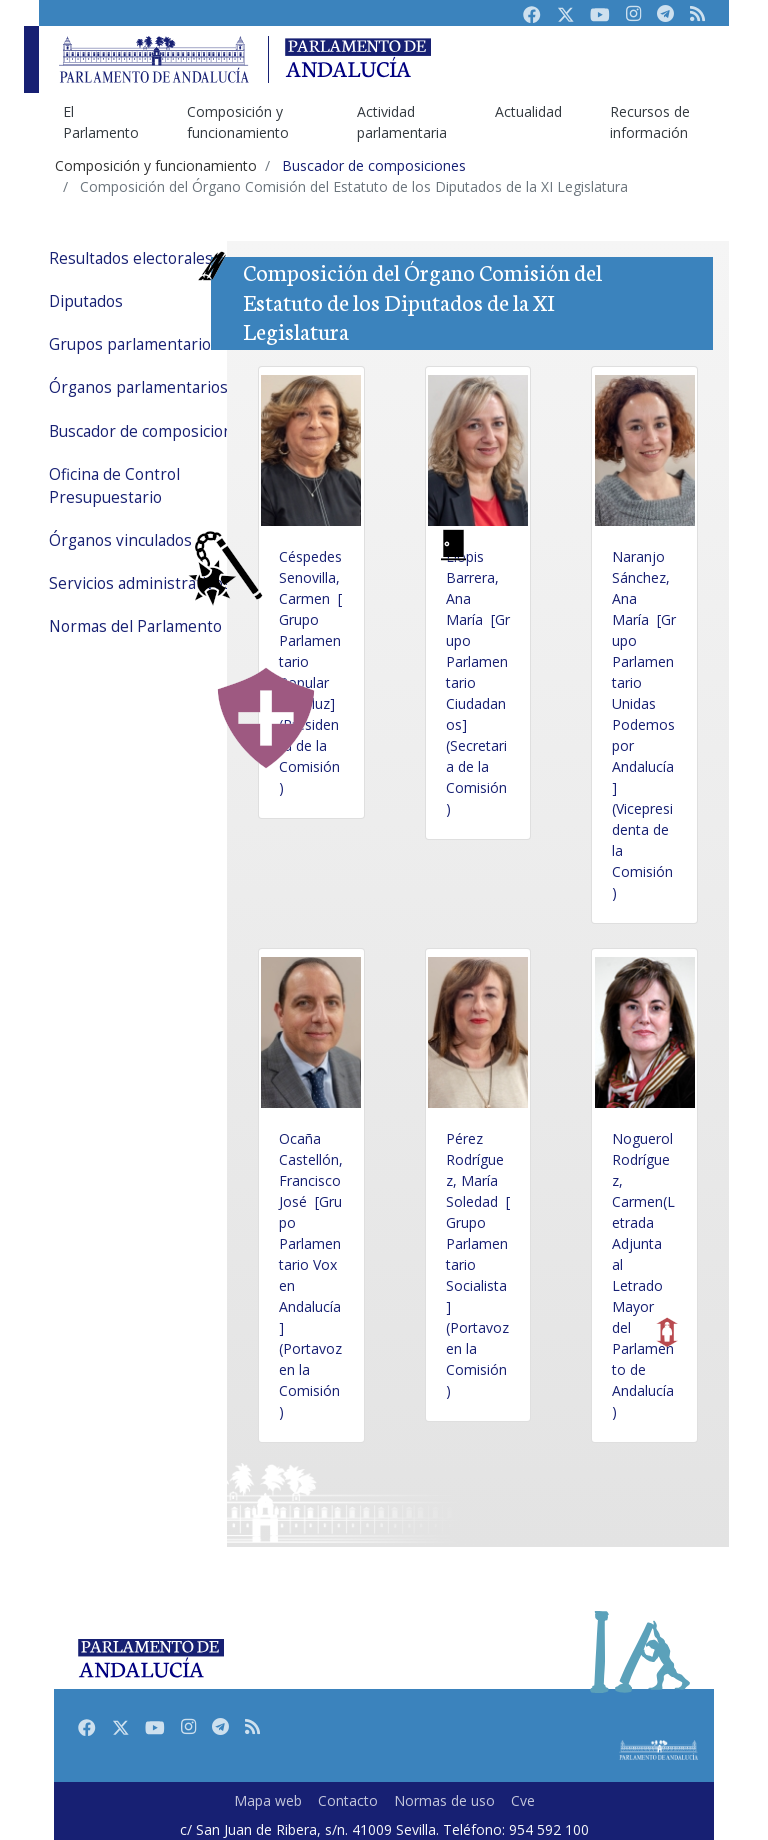 This screenshot has width=768, height=1840. Describe the element at coordinates (453, 544) in the screenshot. I see `exit the current screen or application` at that location.